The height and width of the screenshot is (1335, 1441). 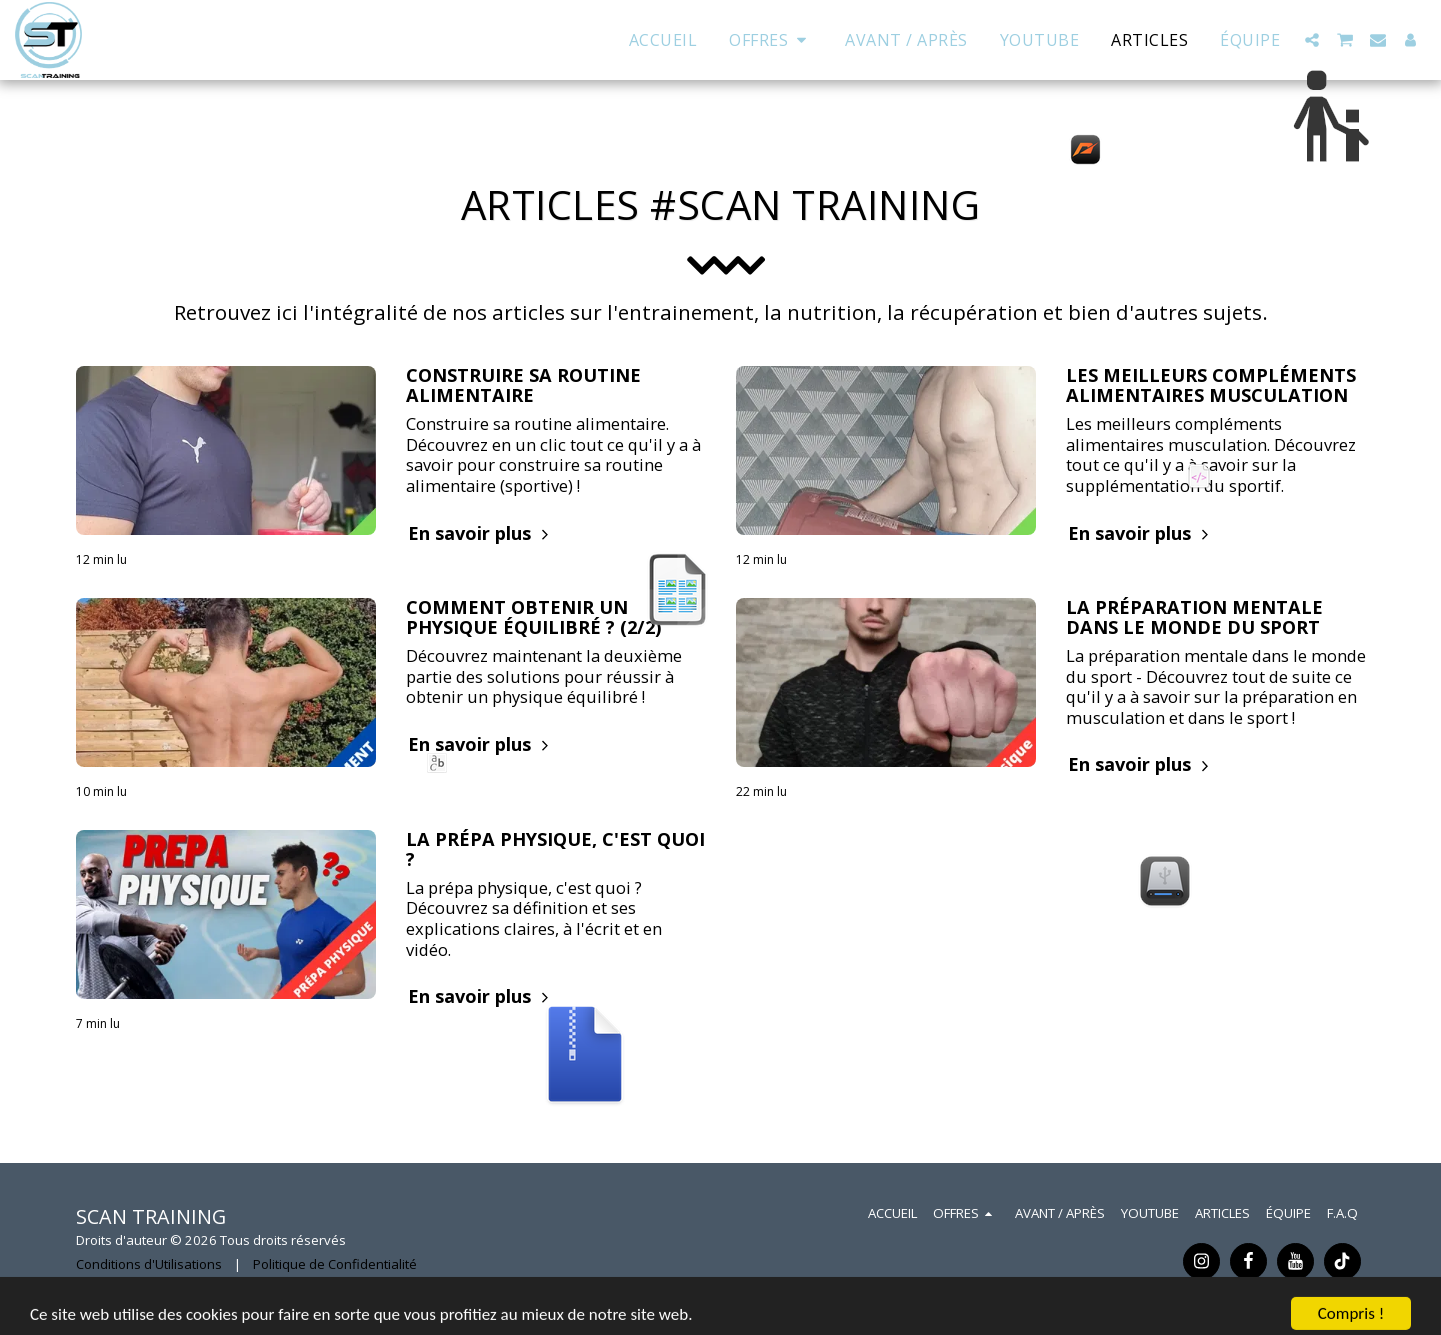 I want to click on launch need for speed: the run game, so click(x=1085, y=149).